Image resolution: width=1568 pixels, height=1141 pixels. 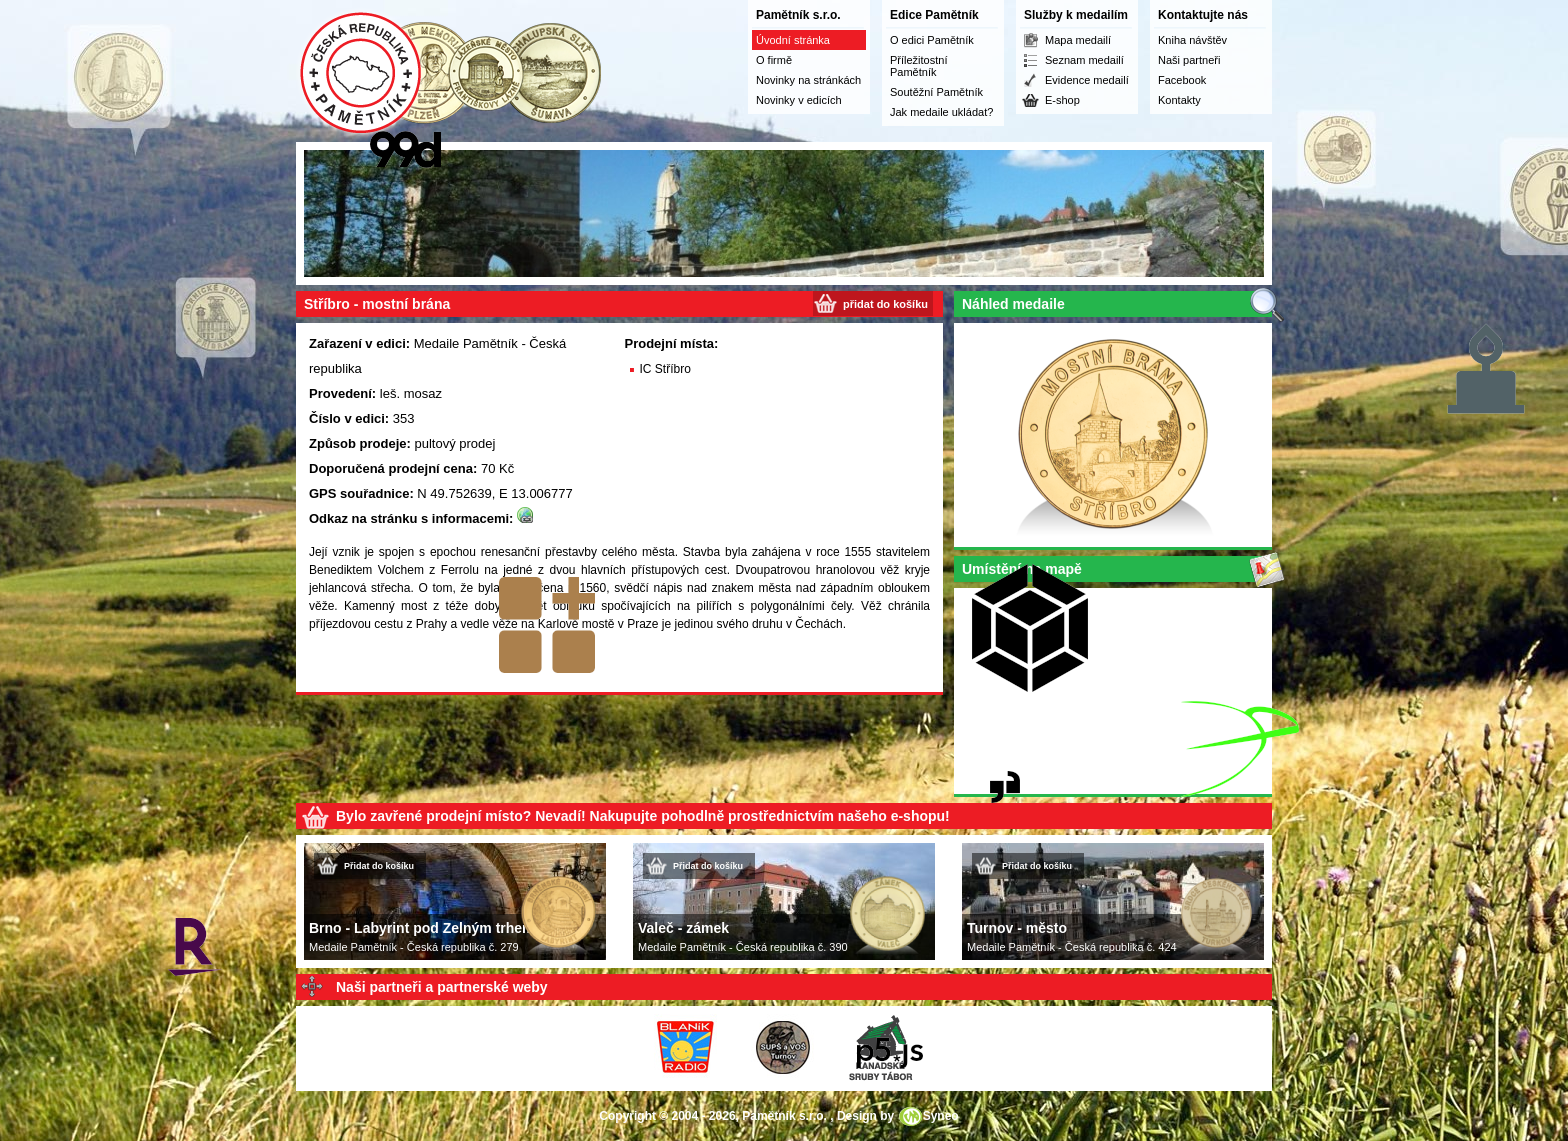 What do you see at coordinates (1005, 787) in the screenshot?
I see `visit glassdoor website` at bounding box center [1005, 787].